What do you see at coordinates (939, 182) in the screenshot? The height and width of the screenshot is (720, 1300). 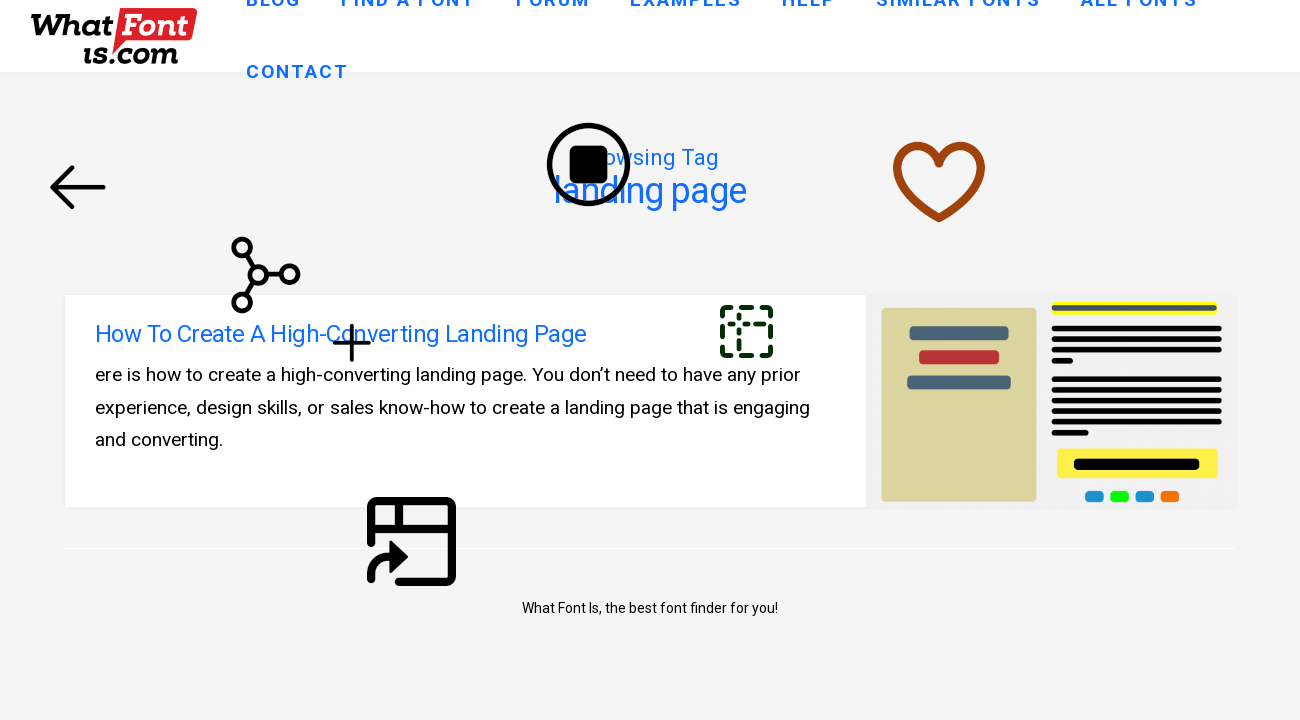 I see `like or favorite an item` at bounding box center [939, 182].